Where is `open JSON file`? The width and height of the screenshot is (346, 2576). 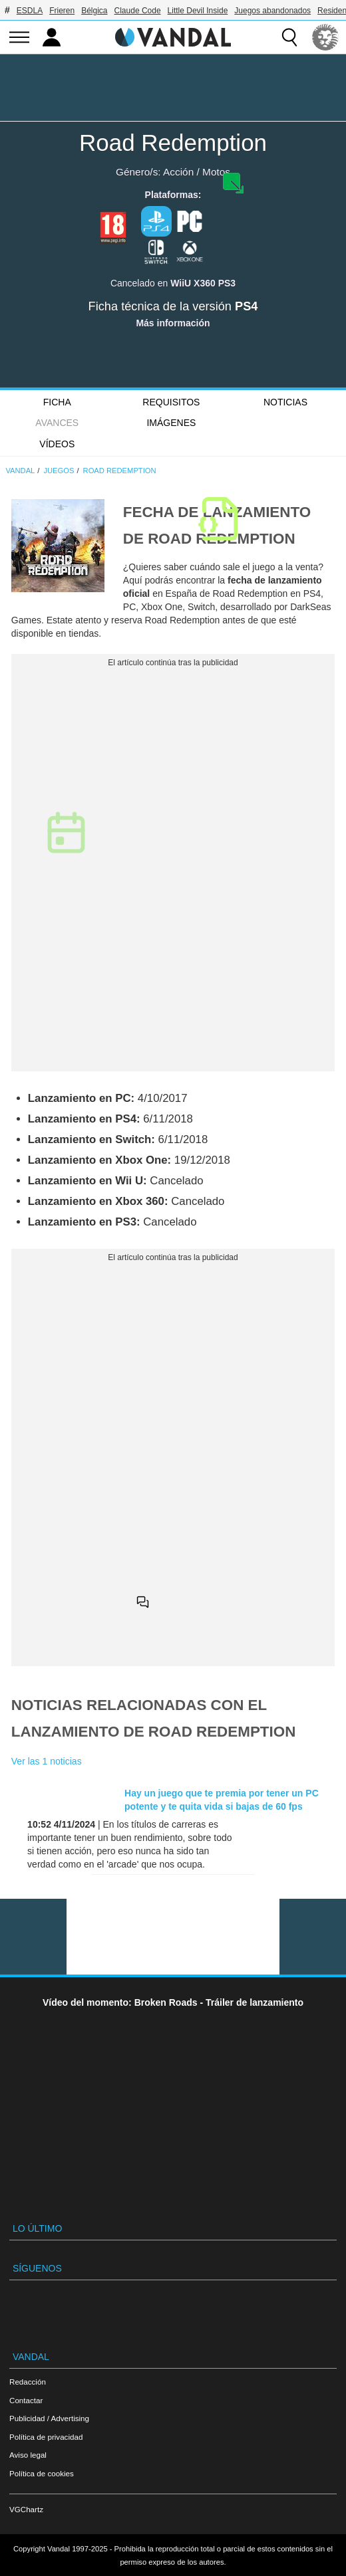
open JSON file is located at coordinates (220, 518).